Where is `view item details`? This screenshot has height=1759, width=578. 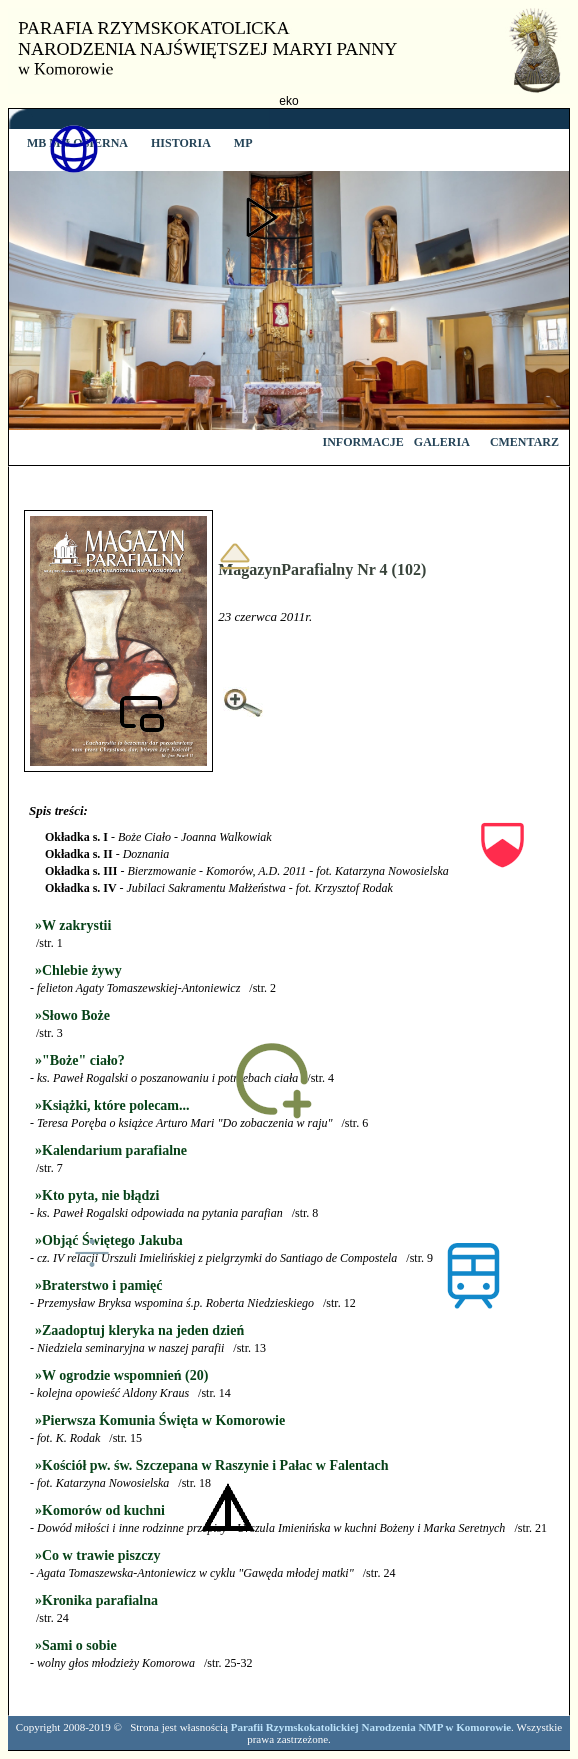
view item details is located at coordinates (228, 1507).